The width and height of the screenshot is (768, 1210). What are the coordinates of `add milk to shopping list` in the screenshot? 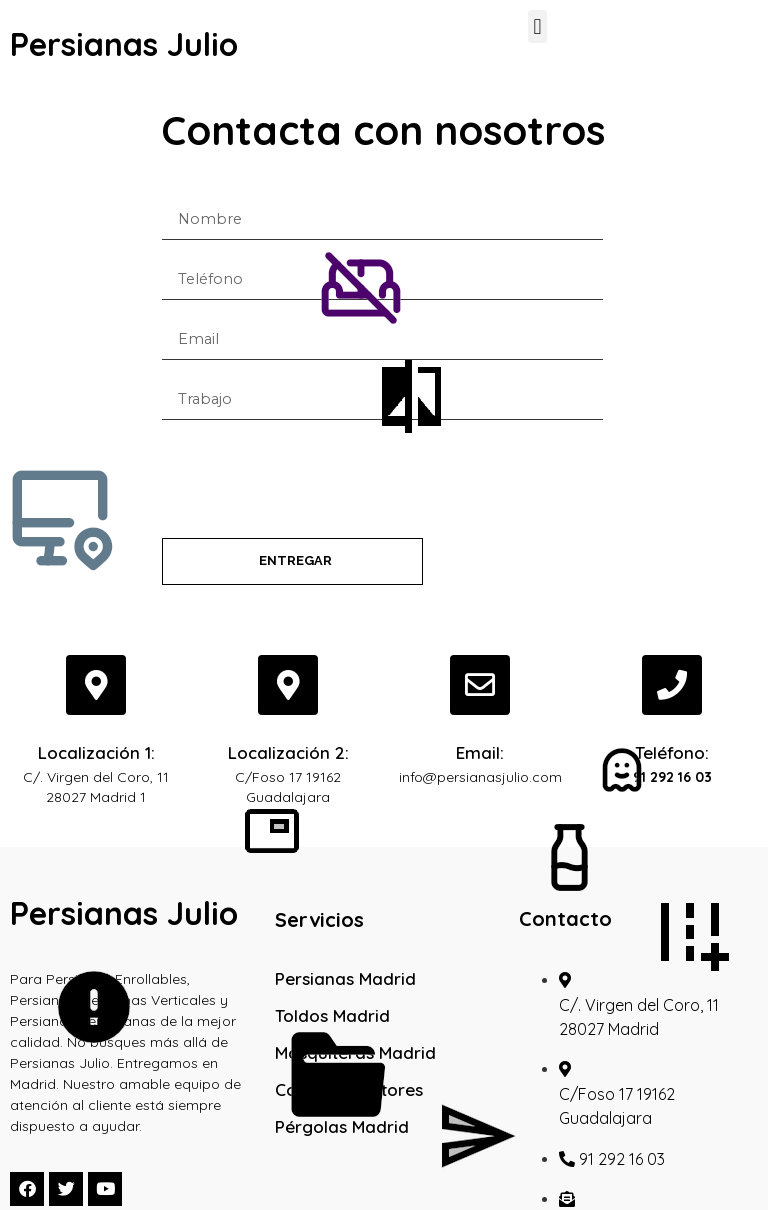 It's located at (569, 857).